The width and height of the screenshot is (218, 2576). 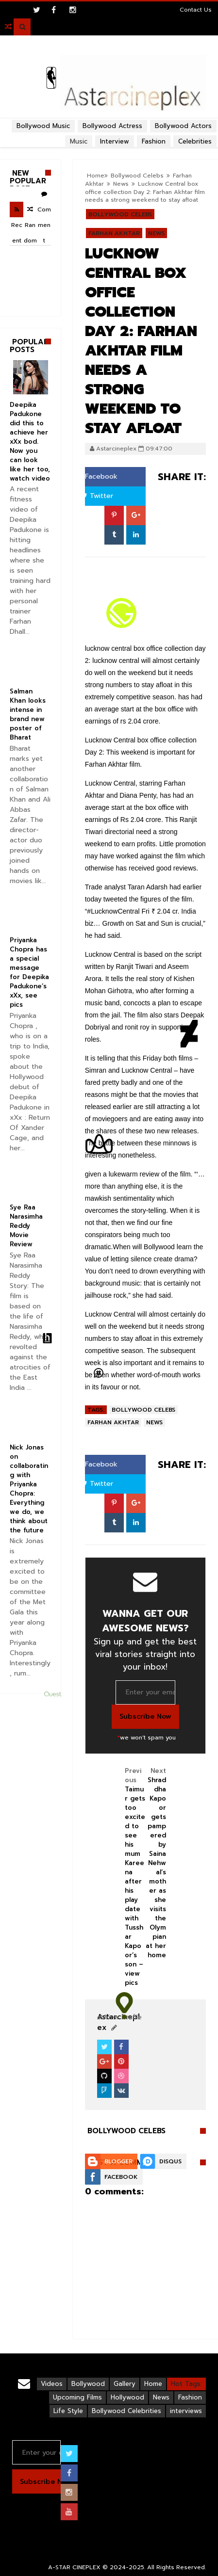 What do you see at coordinates (51, 78) in the screenshot?
I see `open the NBA app` at bounding box center [51, 78].